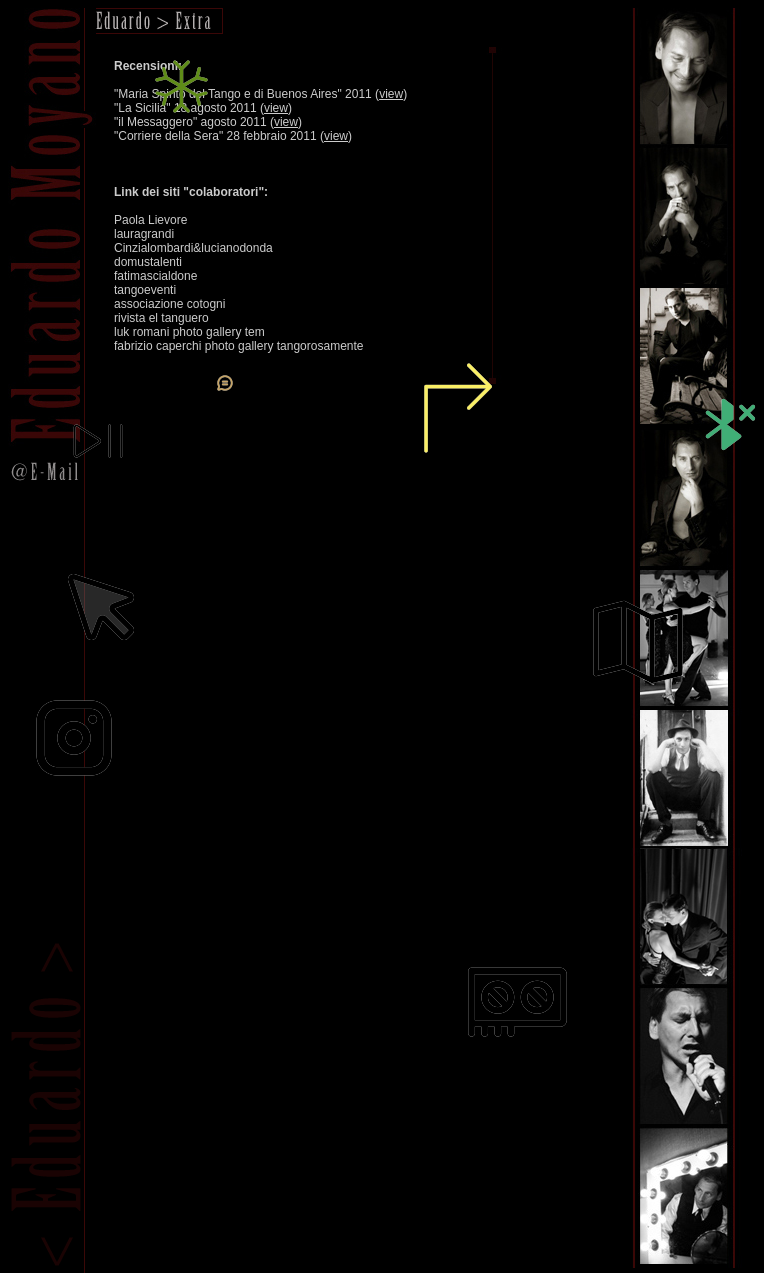 The height and width of the screenshot is (1273, 764). What do you see at coordinates (181, 86) in the screenshot?
I see `toggle cooling or air conditioning mode` at bounding box center [181, 86].